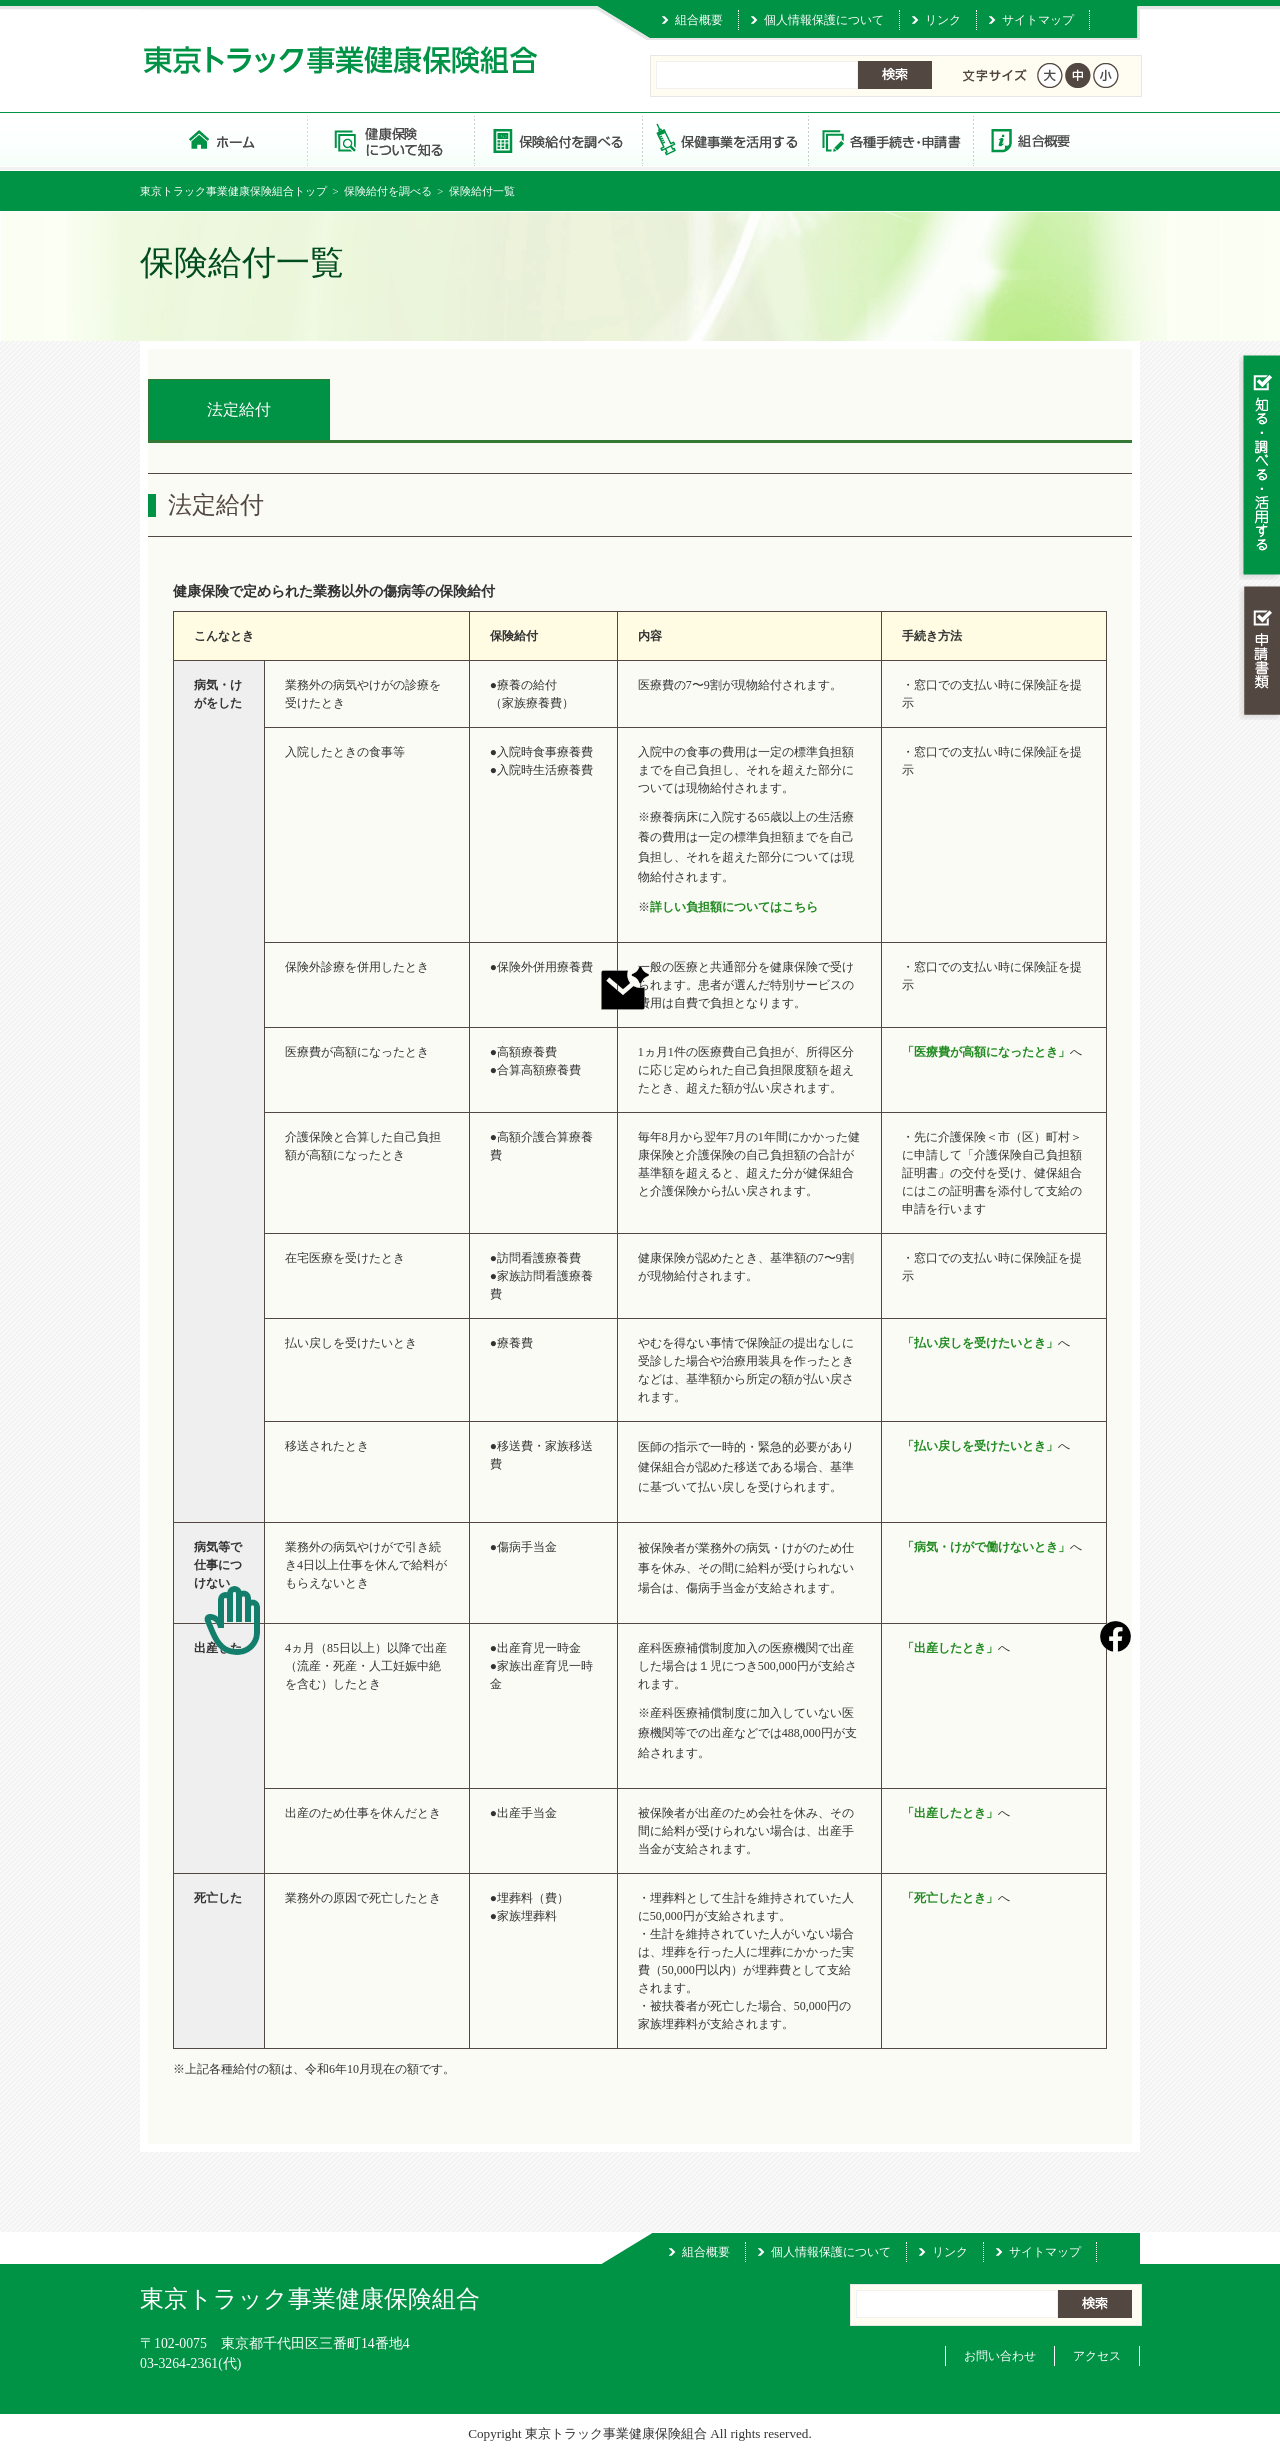 The width and height of the screenshot is (1280, 2454). Describe the element at coordinates (233, 1622) in the screenshot. I see `stop or pause current action` at that location.